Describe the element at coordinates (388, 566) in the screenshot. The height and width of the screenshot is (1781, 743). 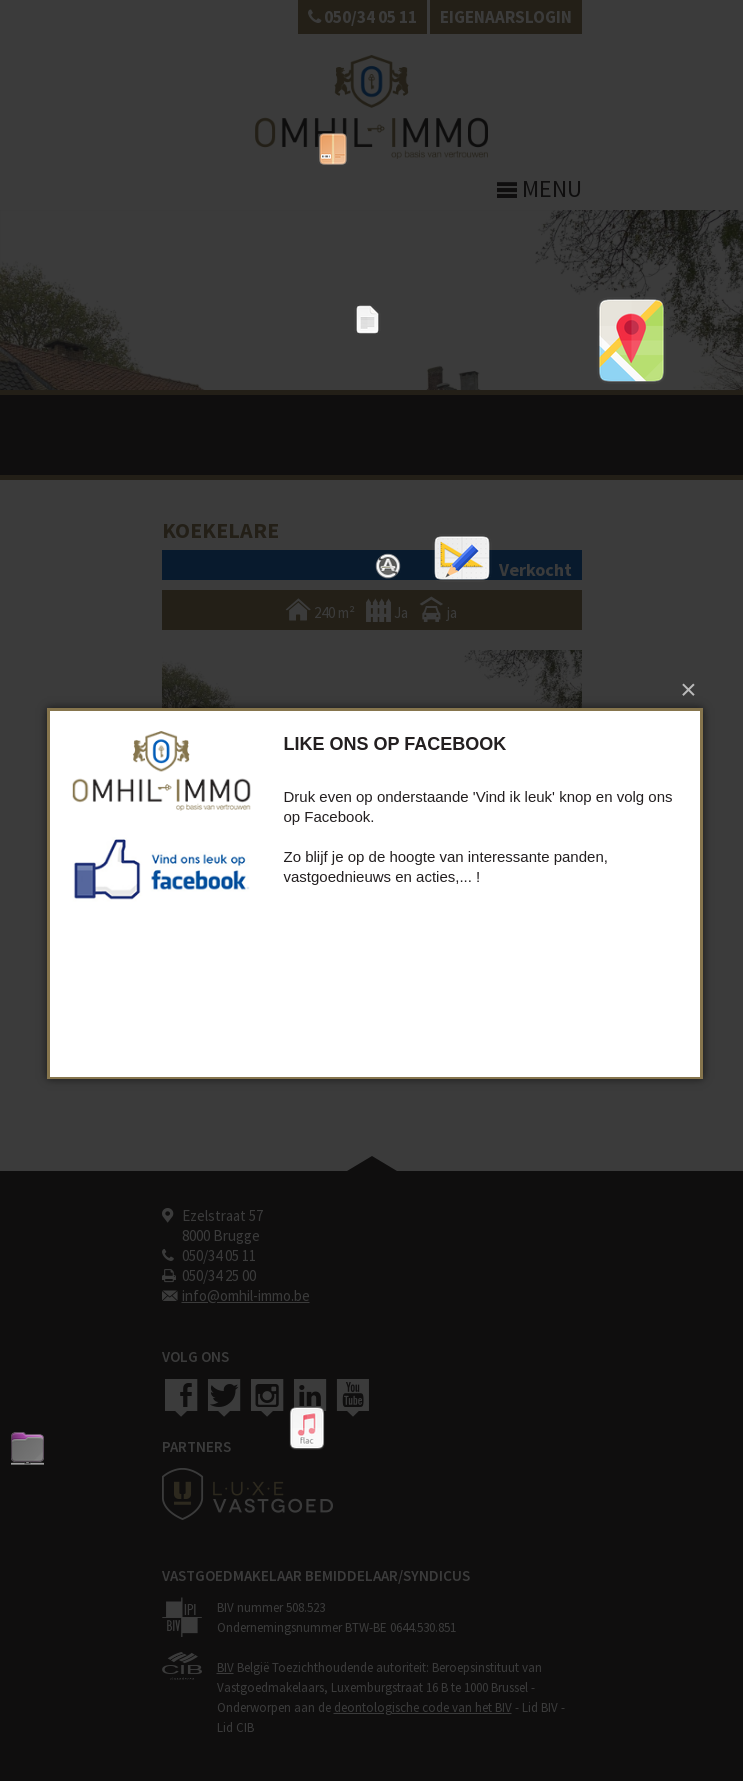
I see `check for available software updates` at that location.